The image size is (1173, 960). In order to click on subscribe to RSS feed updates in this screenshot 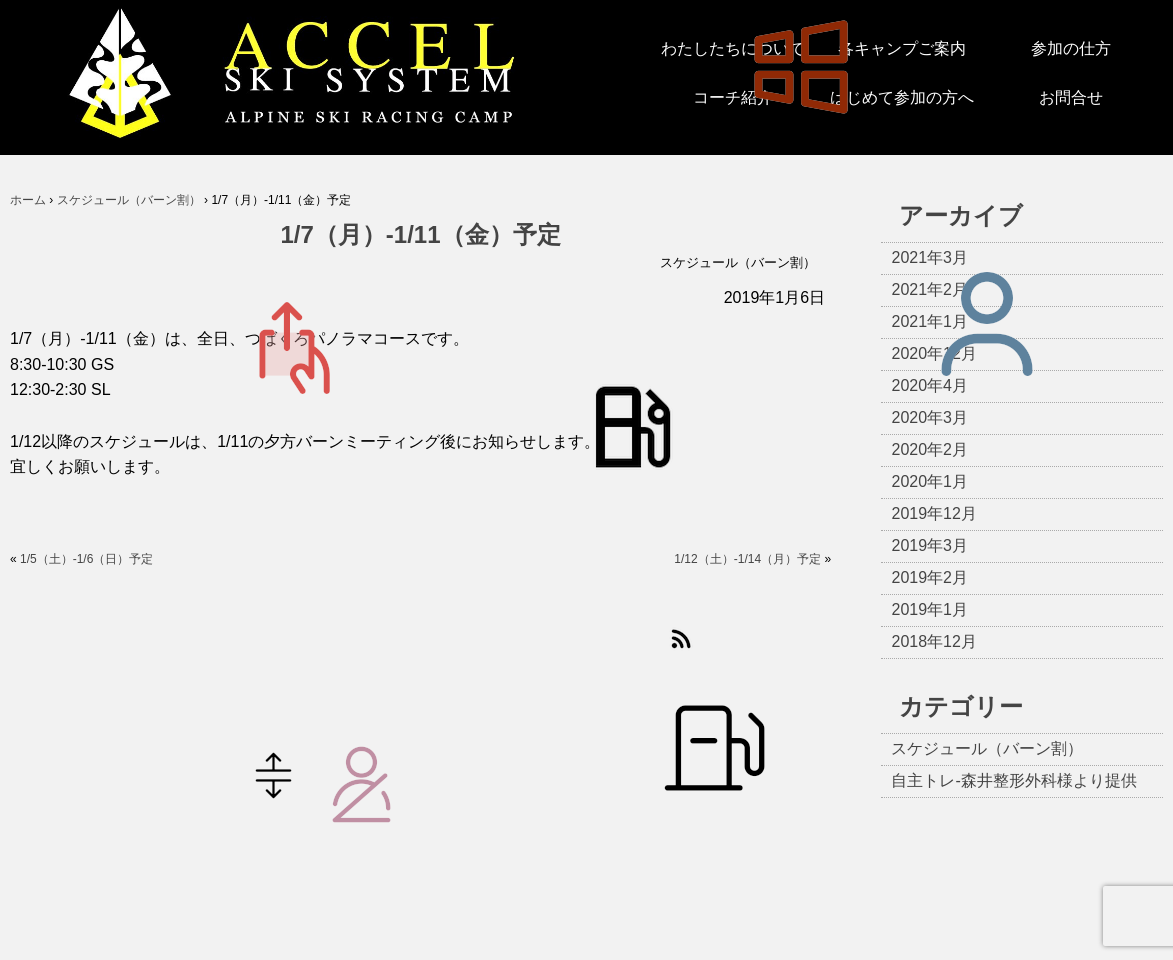, I will do `click(681, 638)`.